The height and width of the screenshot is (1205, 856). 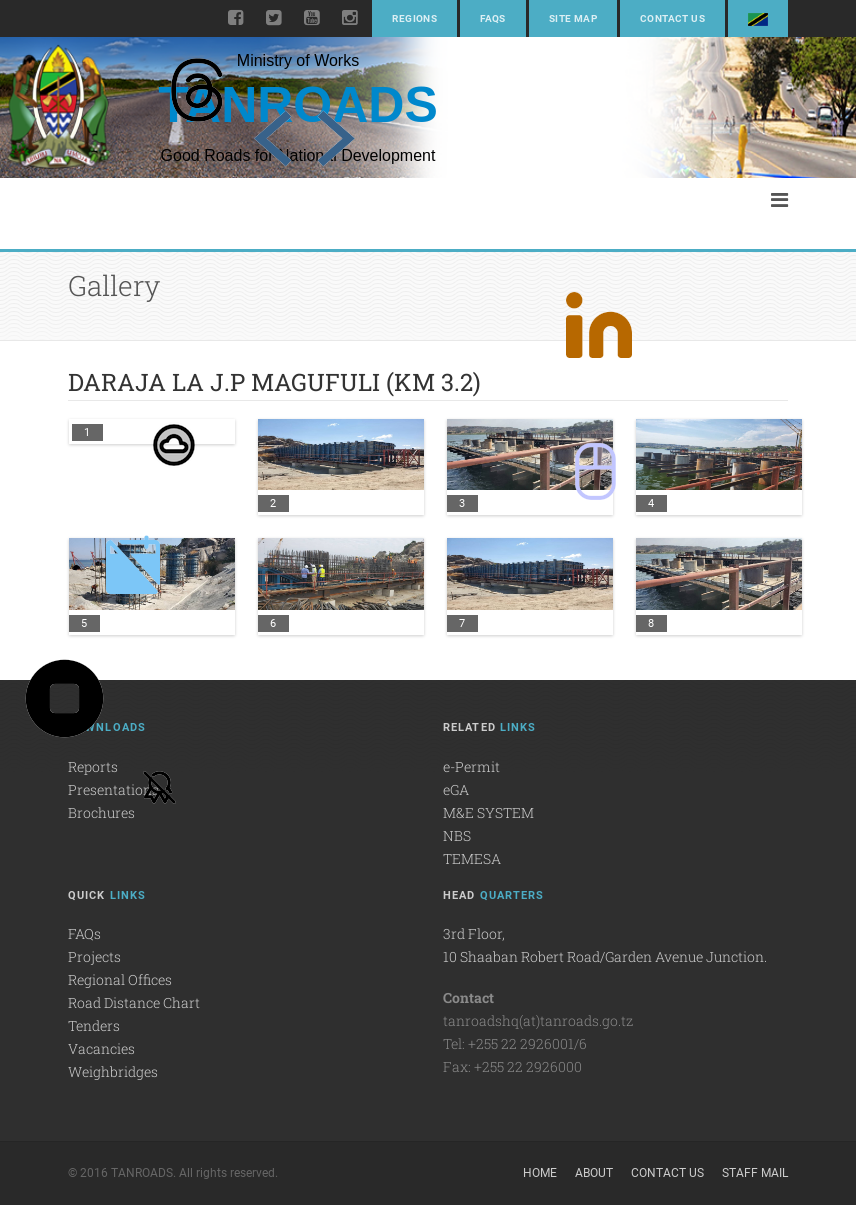 I want to click on access cloud storage, so click(x=174, y=445).